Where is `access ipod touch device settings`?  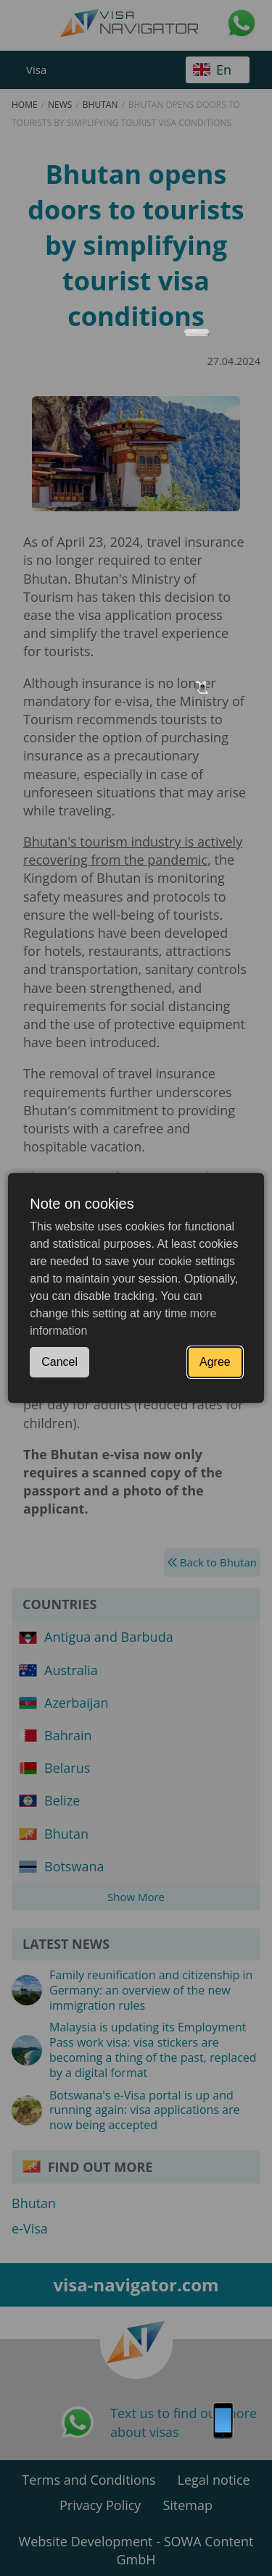 access ipod touch device settings is located at coordinates (223, 2420).